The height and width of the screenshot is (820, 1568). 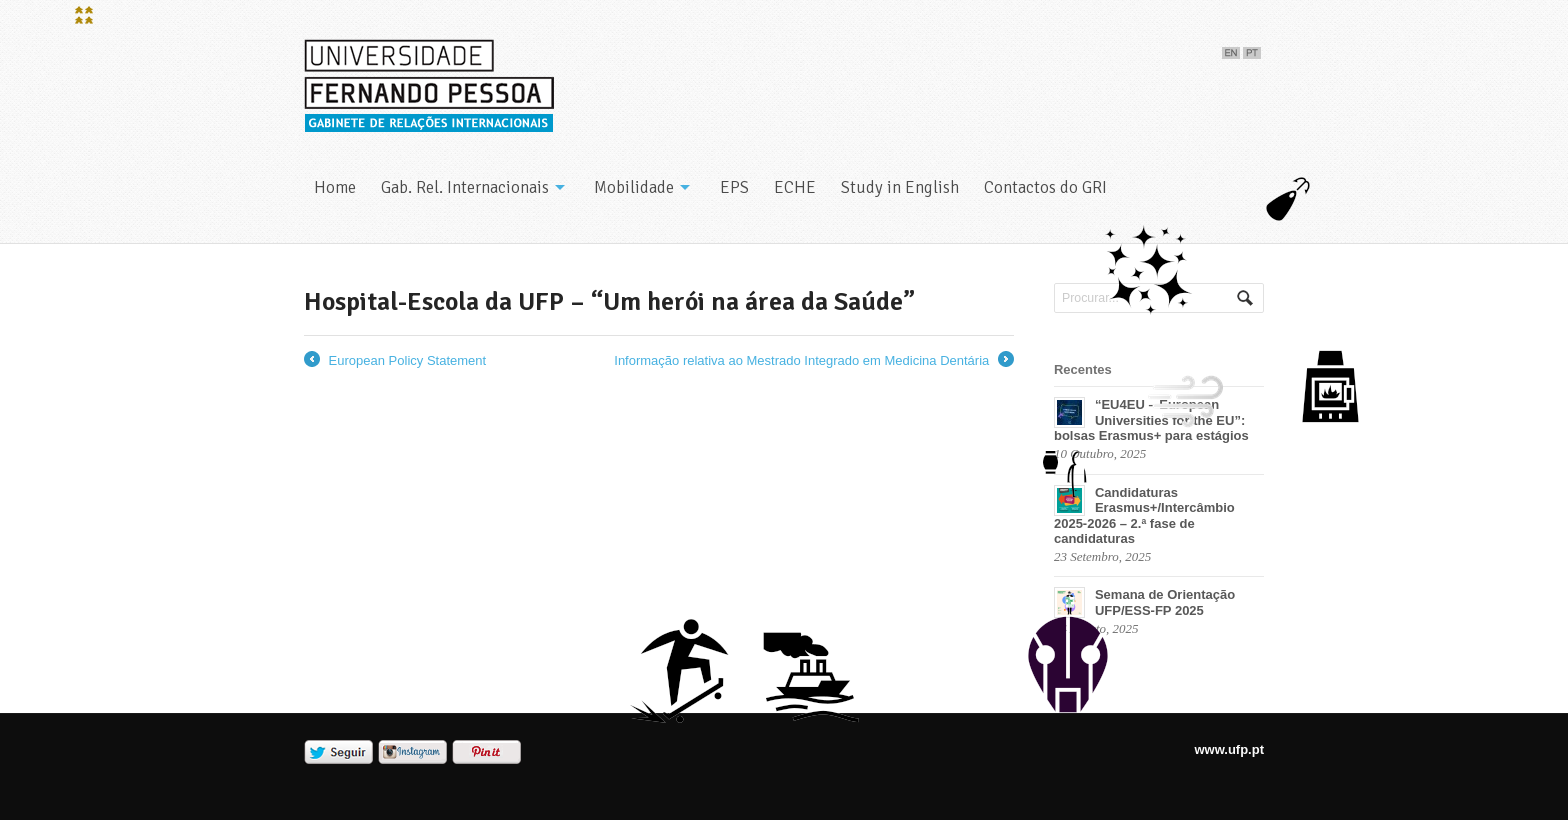 I want to click on indicates magic or special ability activation, so click(x=1147, y=269).